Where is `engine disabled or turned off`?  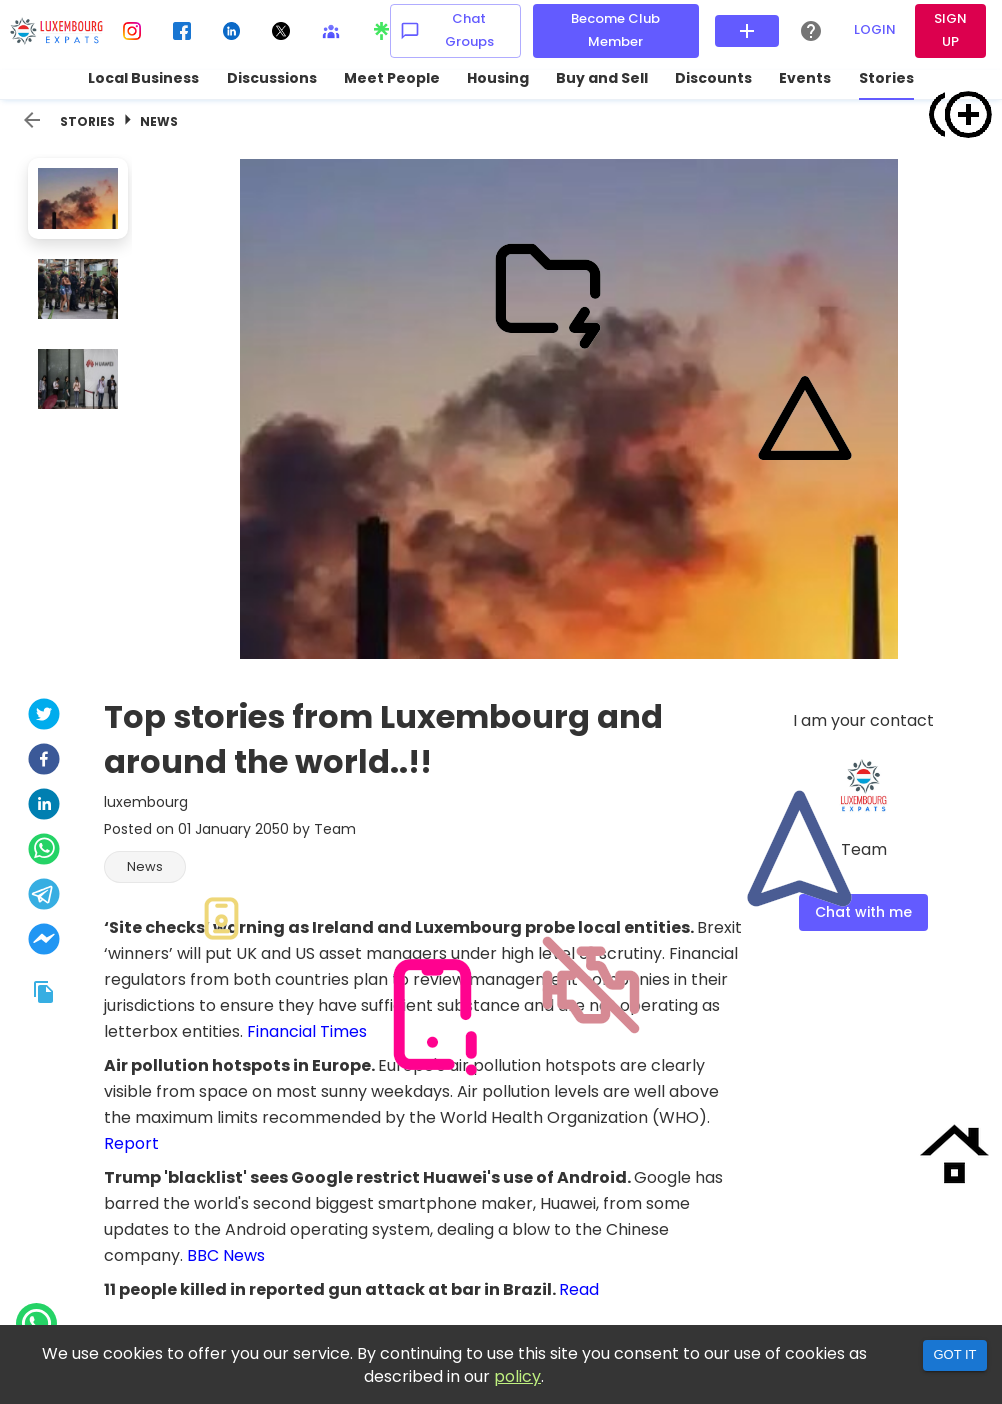 engine disabled or turned off is located at coordinates (591, 985).